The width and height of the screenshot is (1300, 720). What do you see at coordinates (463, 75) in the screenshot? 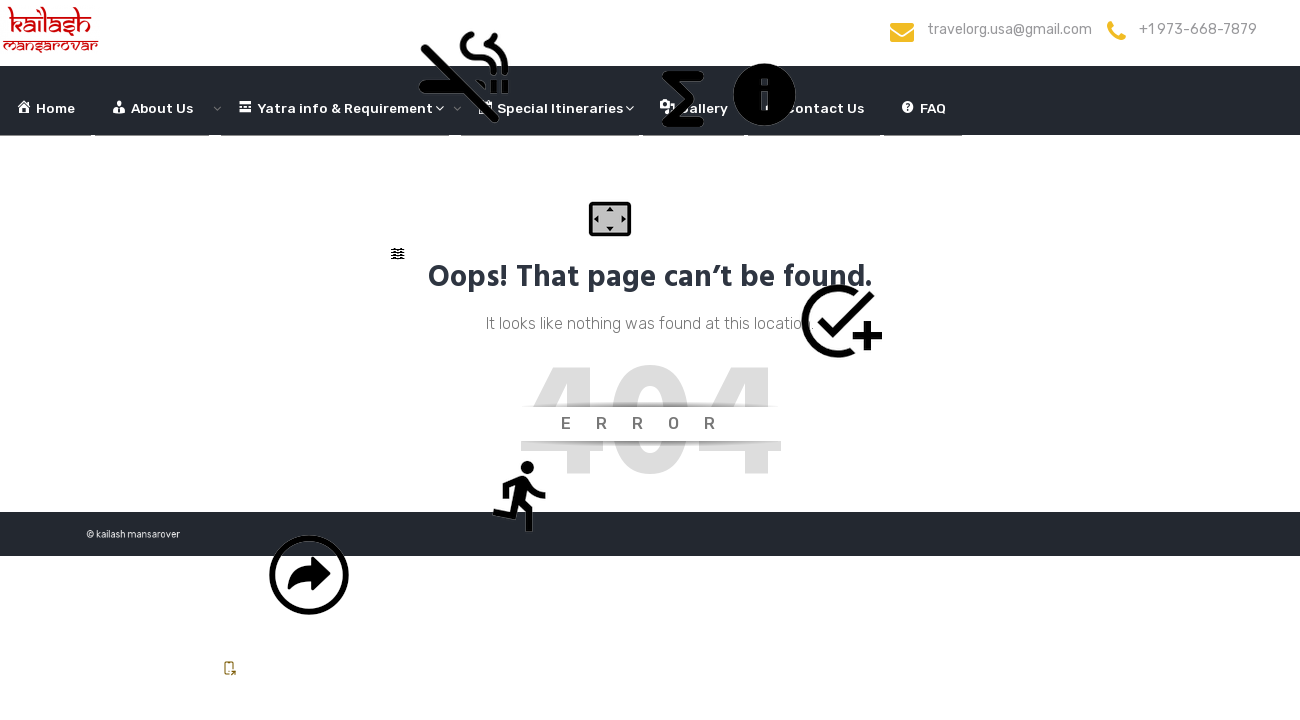
I see `indicates a smoke-free or no smoking area` at bounding box center [463, 75].